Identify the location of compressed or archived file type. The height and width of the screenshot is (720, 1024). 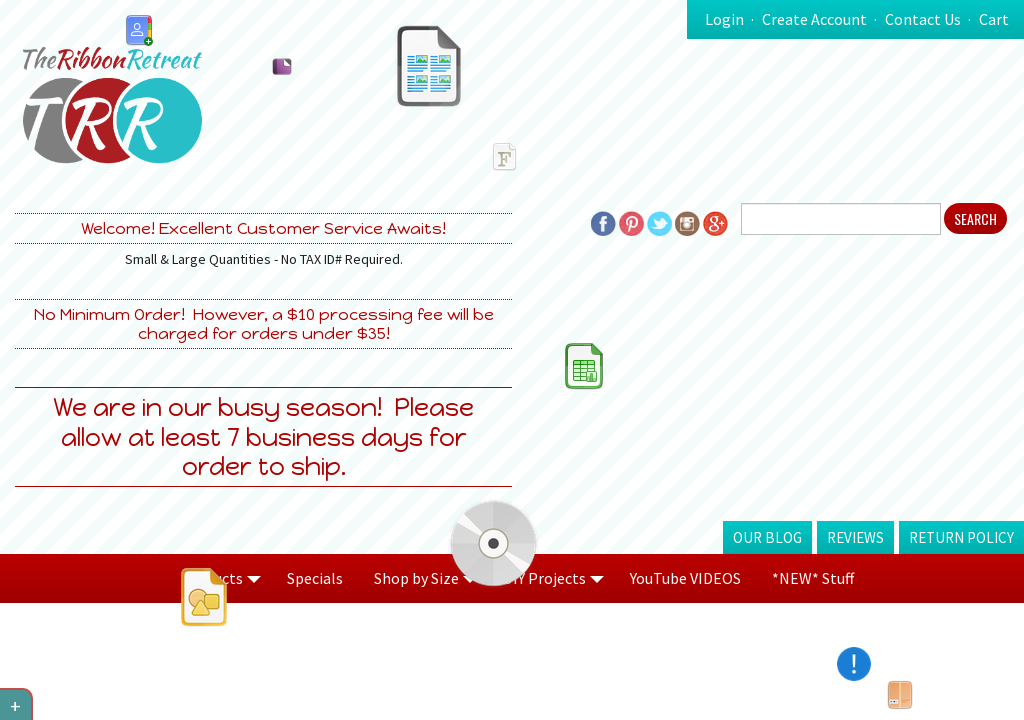
(900, 695).